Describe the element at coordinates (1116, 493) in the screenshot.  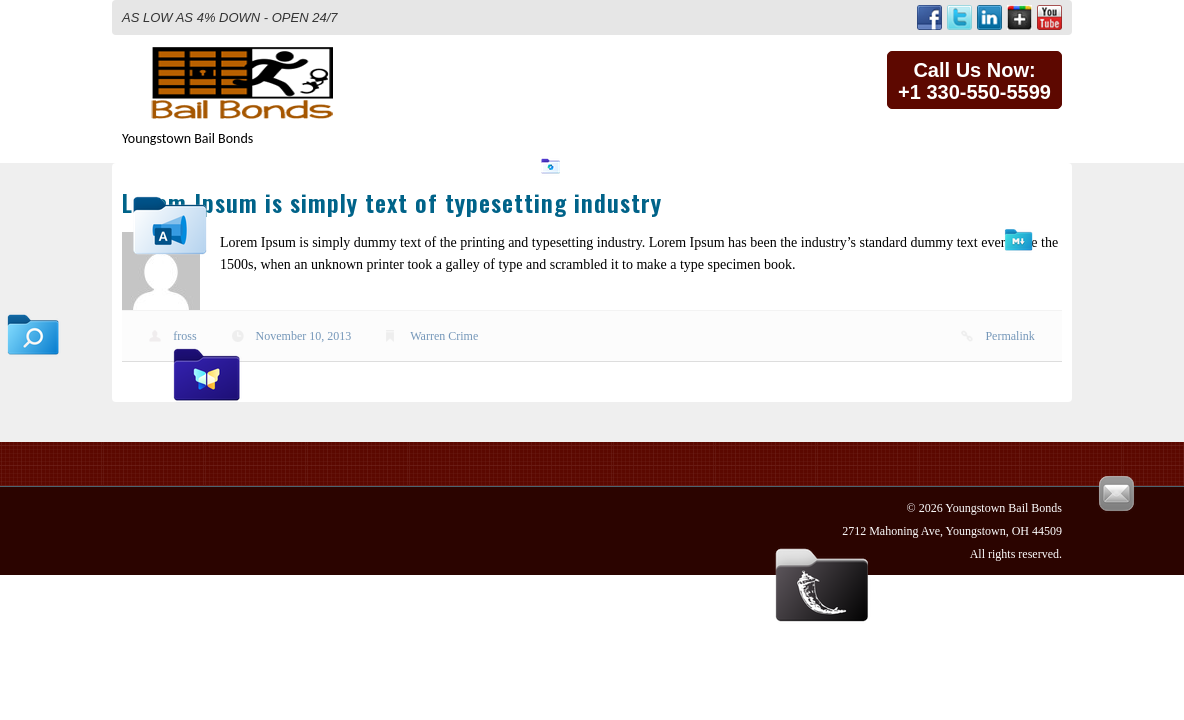
I see `open the mail app` at that location.